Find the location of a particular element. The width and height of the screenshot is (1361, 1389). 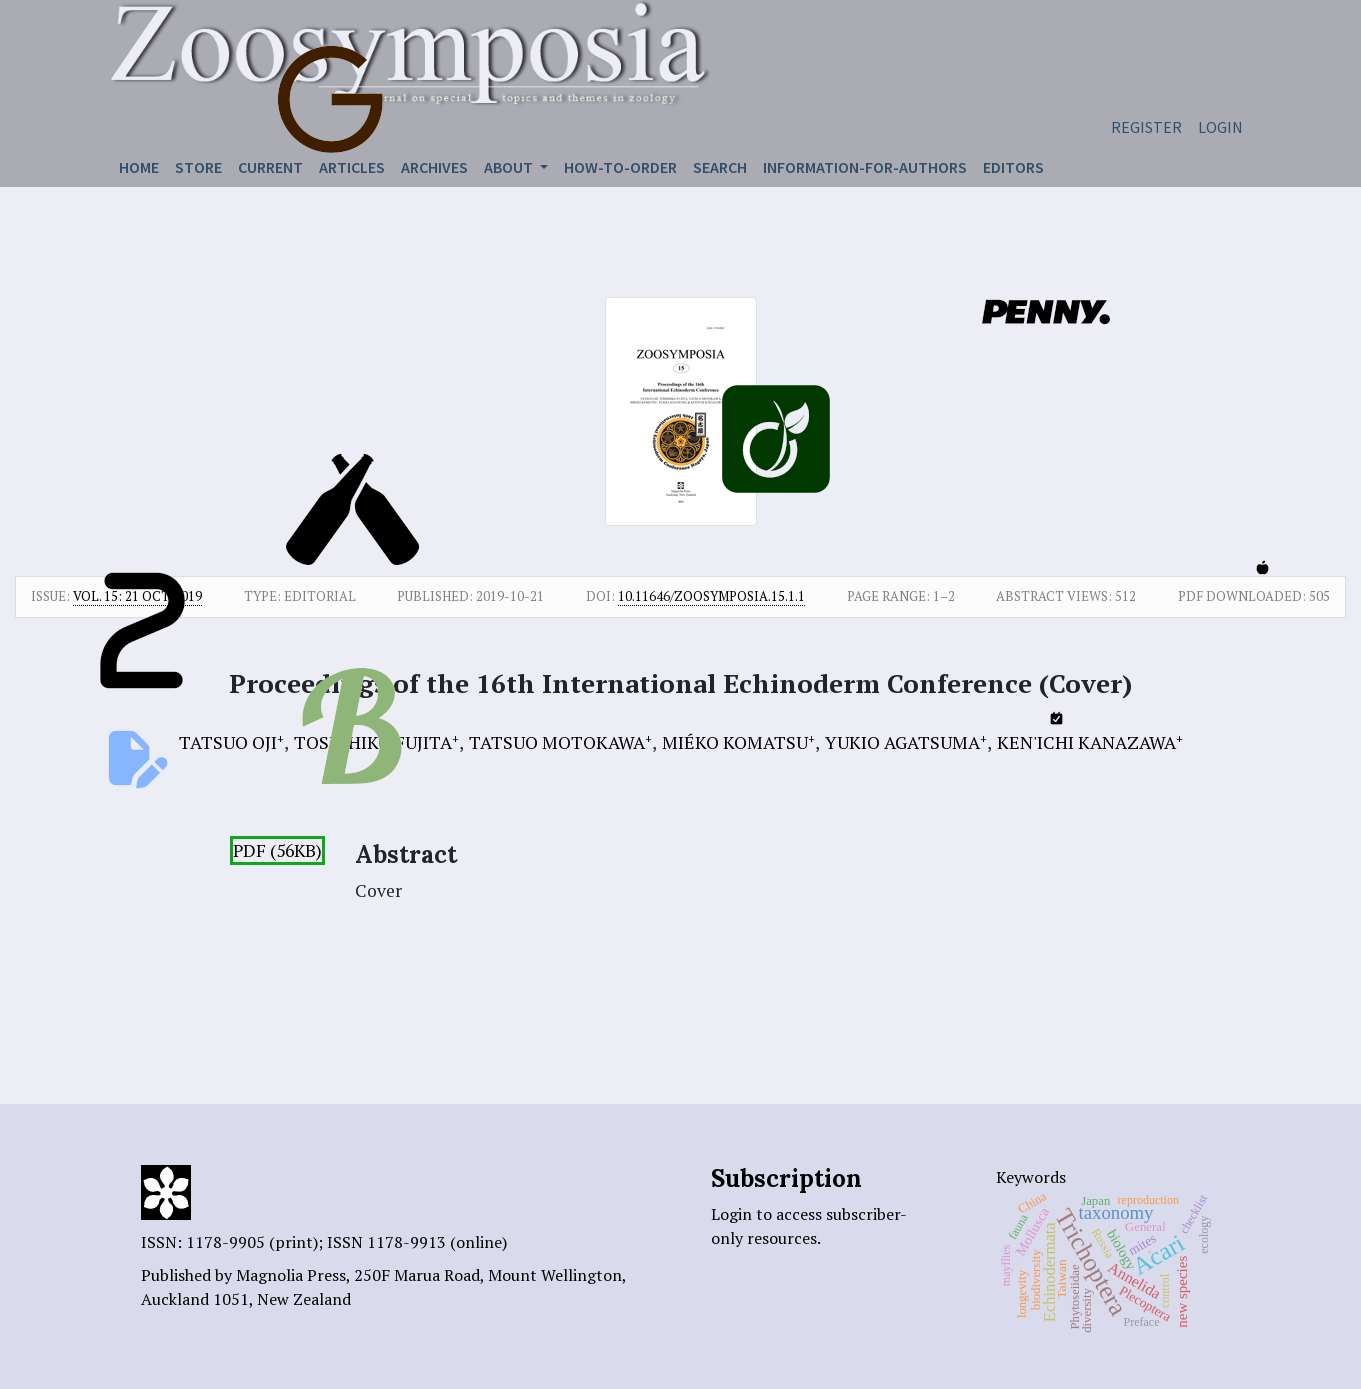

sign in with Google is located at coordinates (331, 99).